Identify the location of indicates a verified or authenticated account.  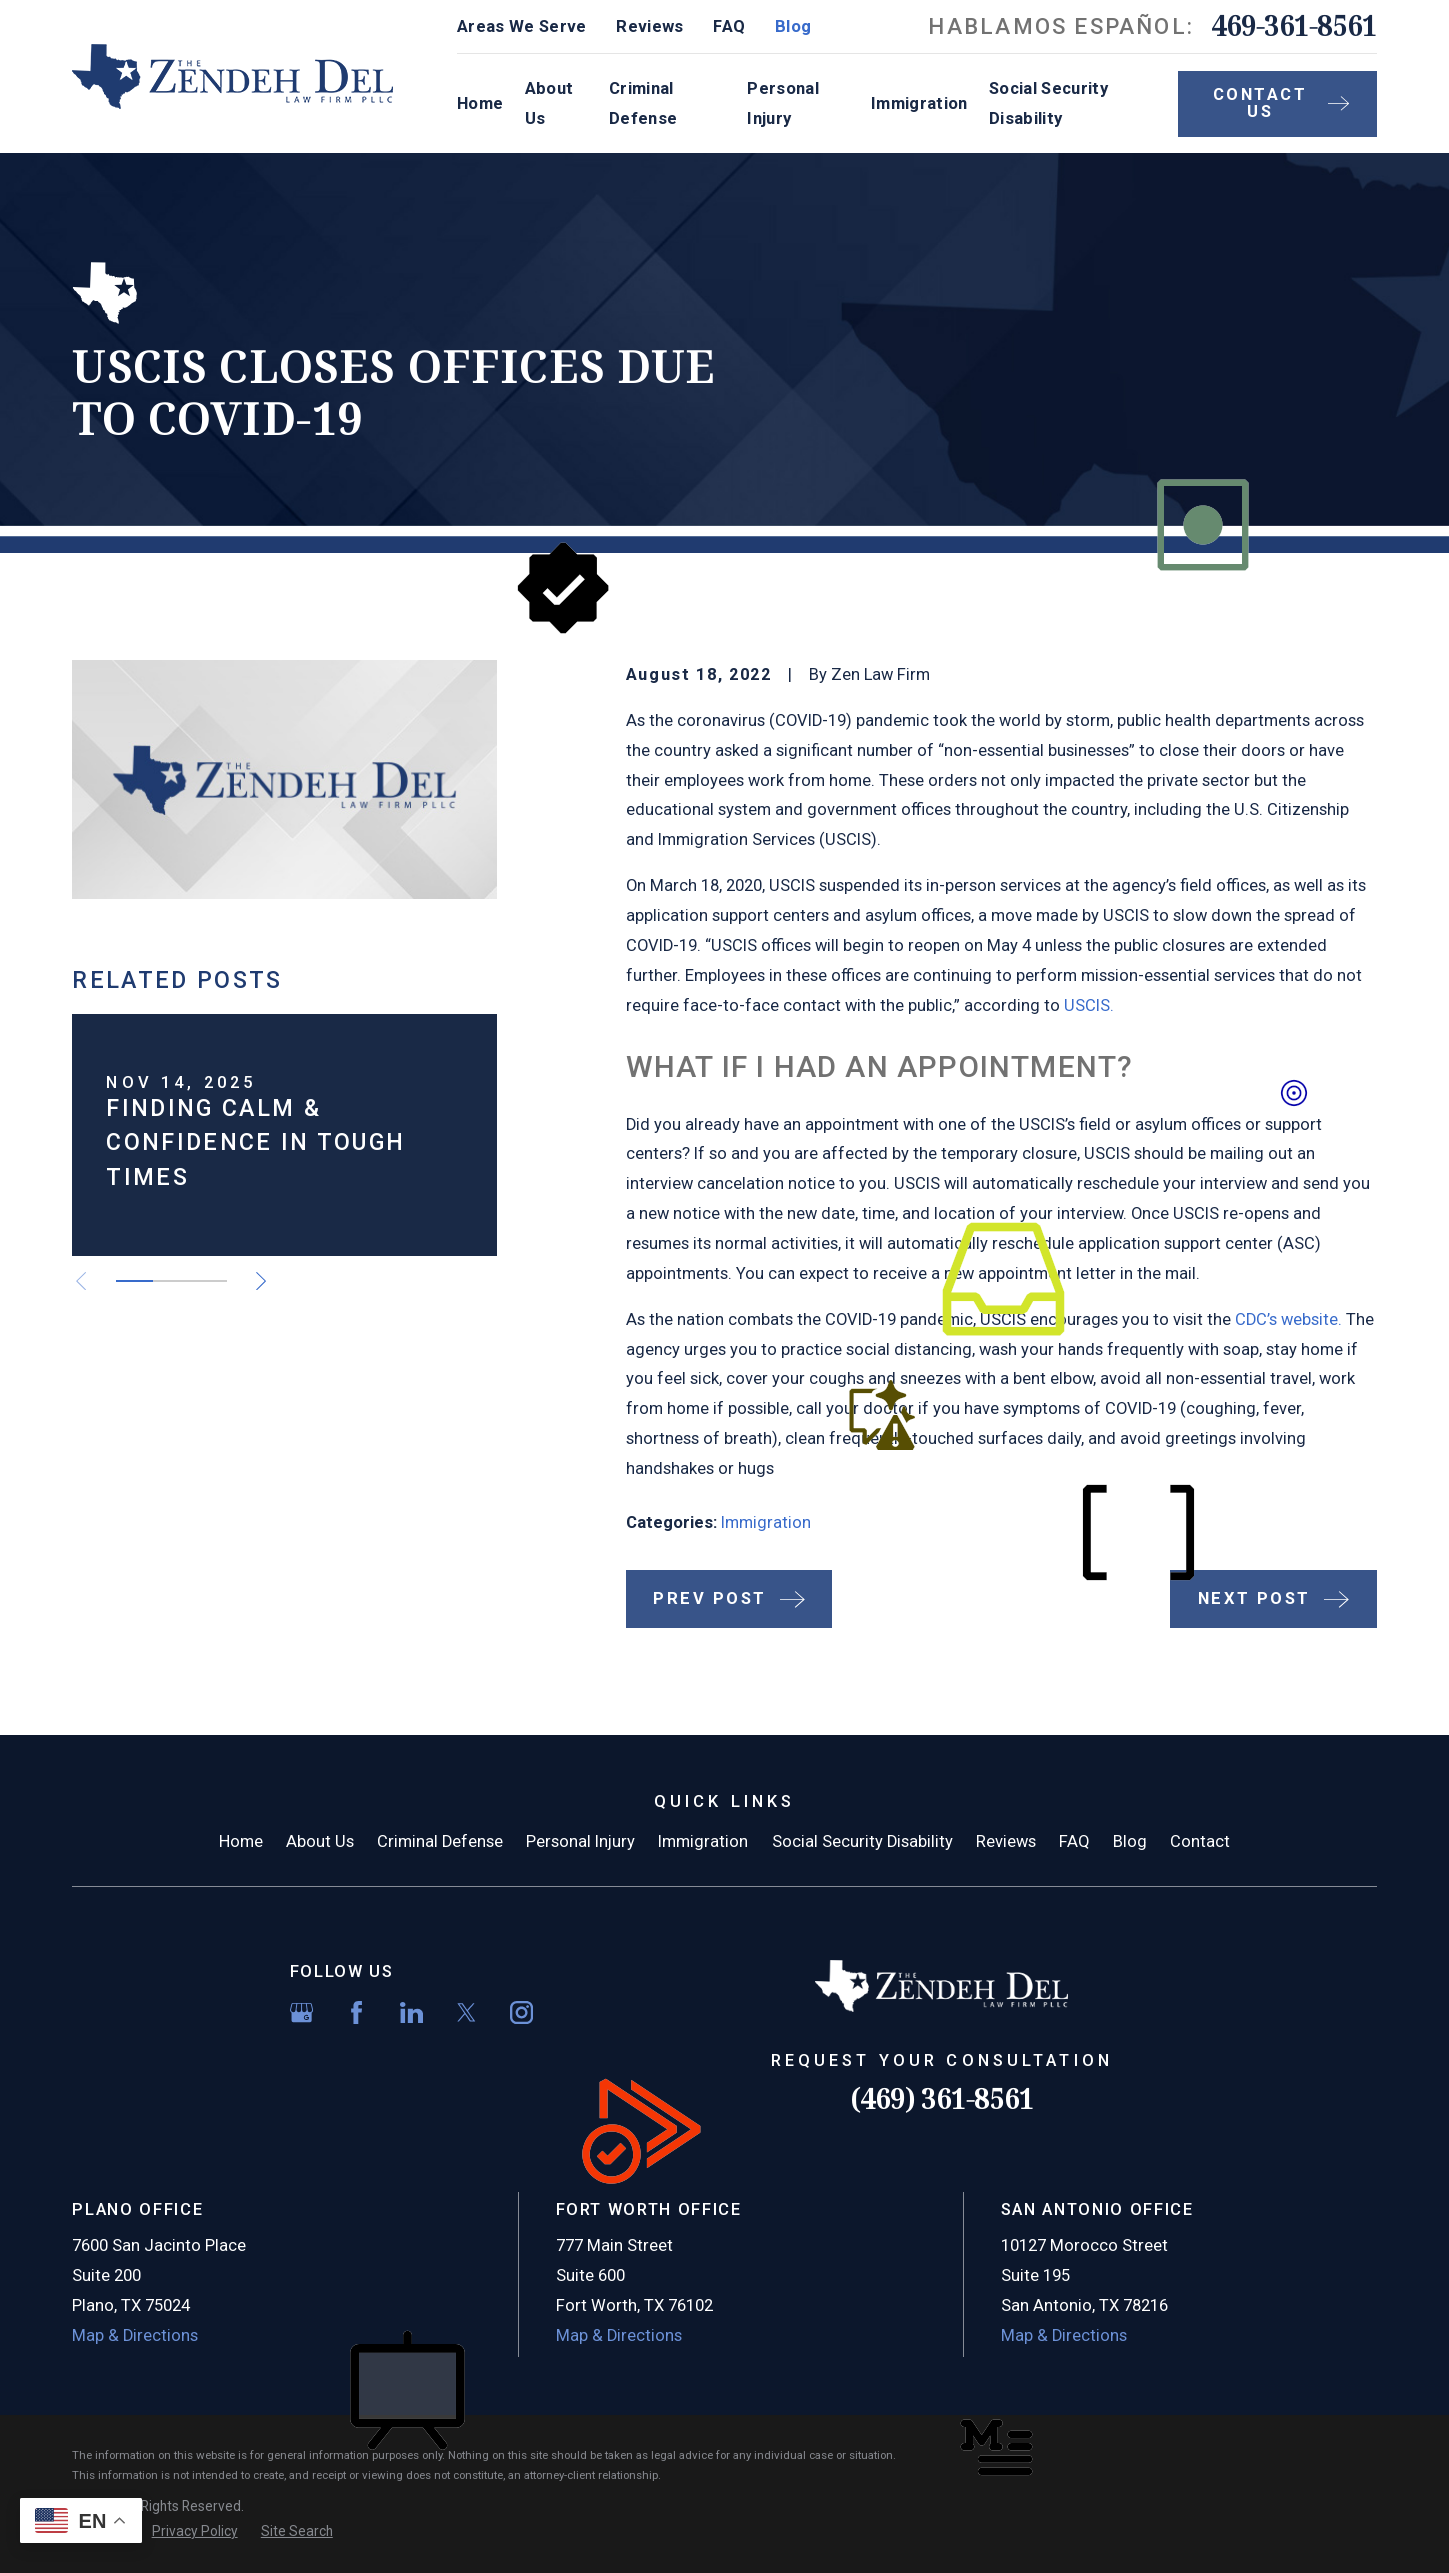
(563, 588).